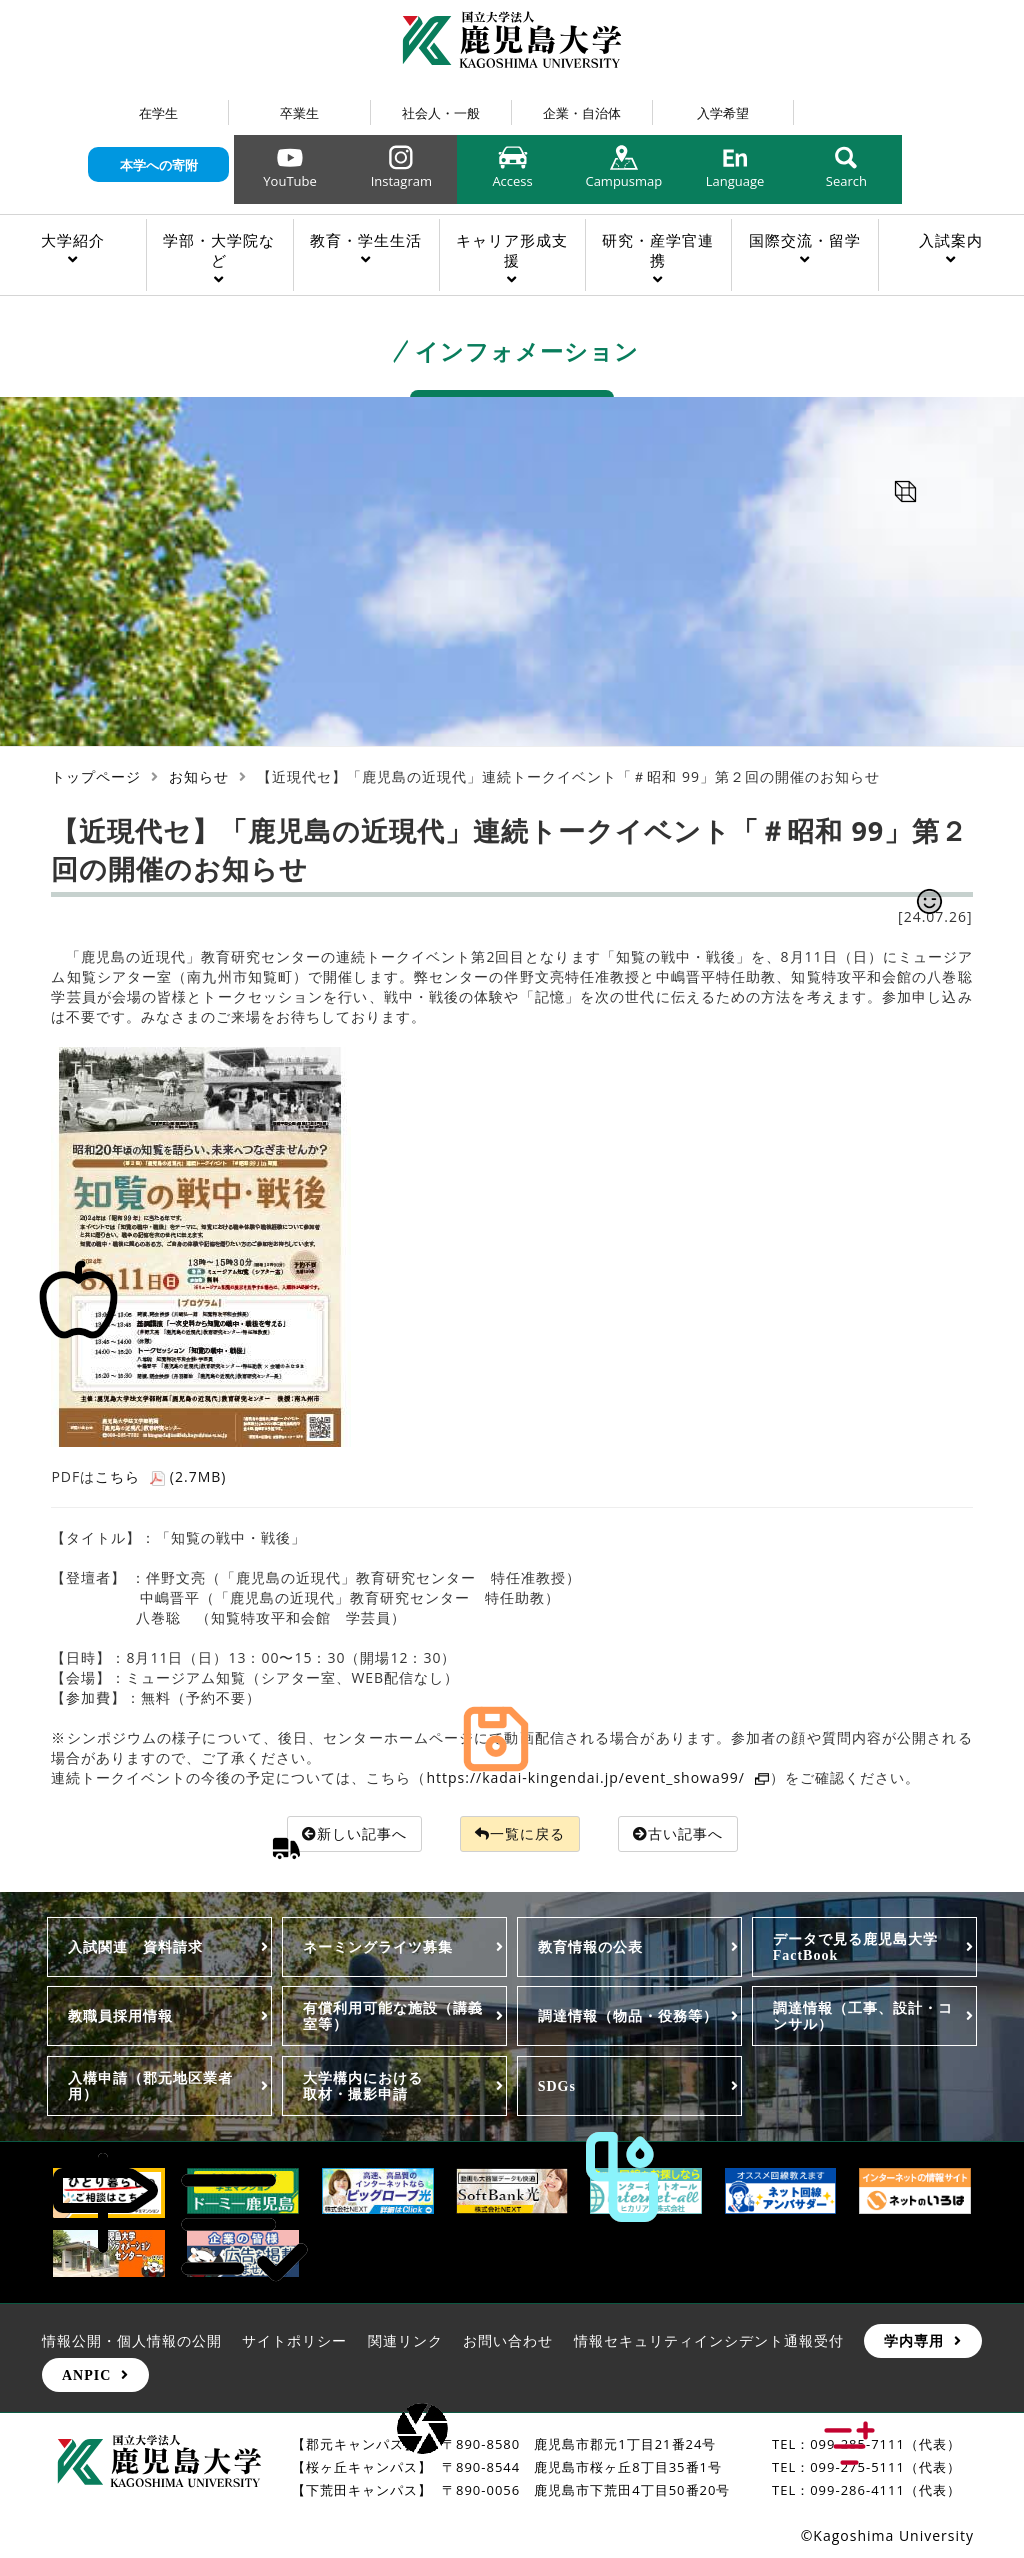 Image resolution: width=1024 pixels, height=2558 pixels. What do you see at coordinates (78, 1299) in the screenshot?
I see `access health or nutrition tracking` at bounding box center [78, 1299].